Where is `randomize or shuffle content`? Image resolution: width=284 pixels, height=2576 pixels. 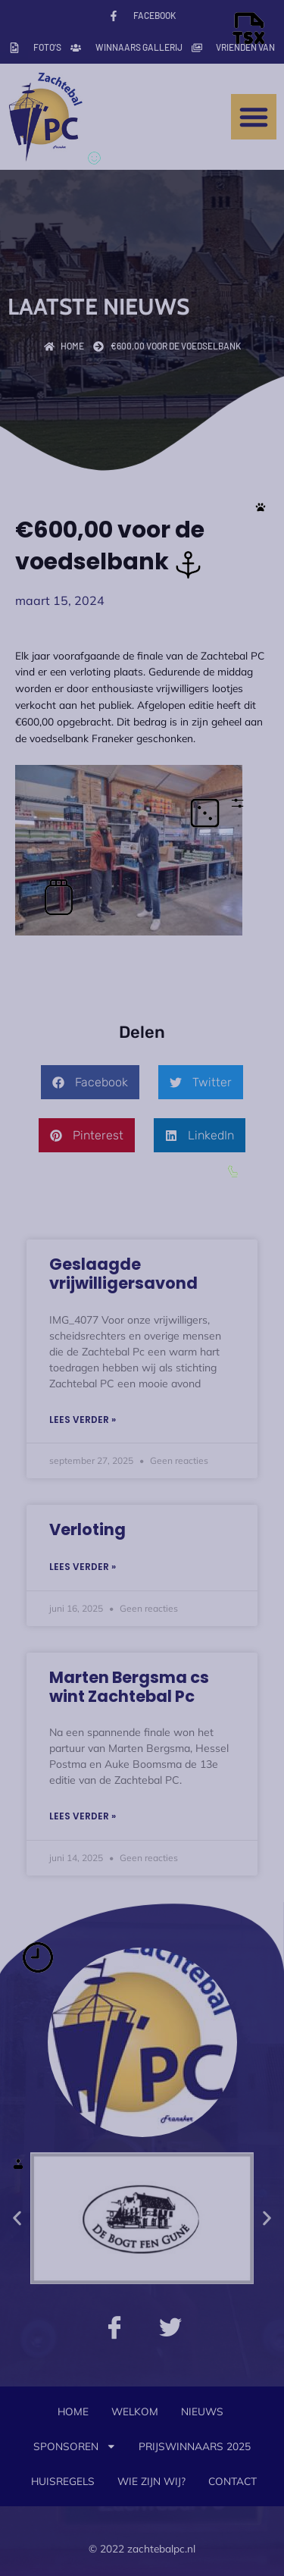
randomize or shuffle content is located at coordinates (204, 813).